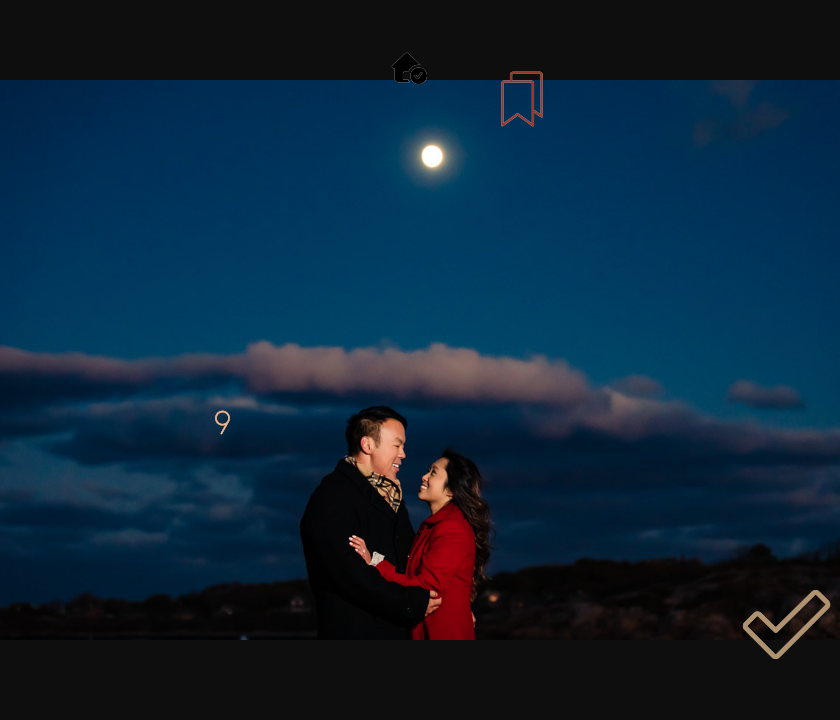 The width and height of the screenshot is (840, 720). I want to click on view your saved bookmarks, so click(522, 99).